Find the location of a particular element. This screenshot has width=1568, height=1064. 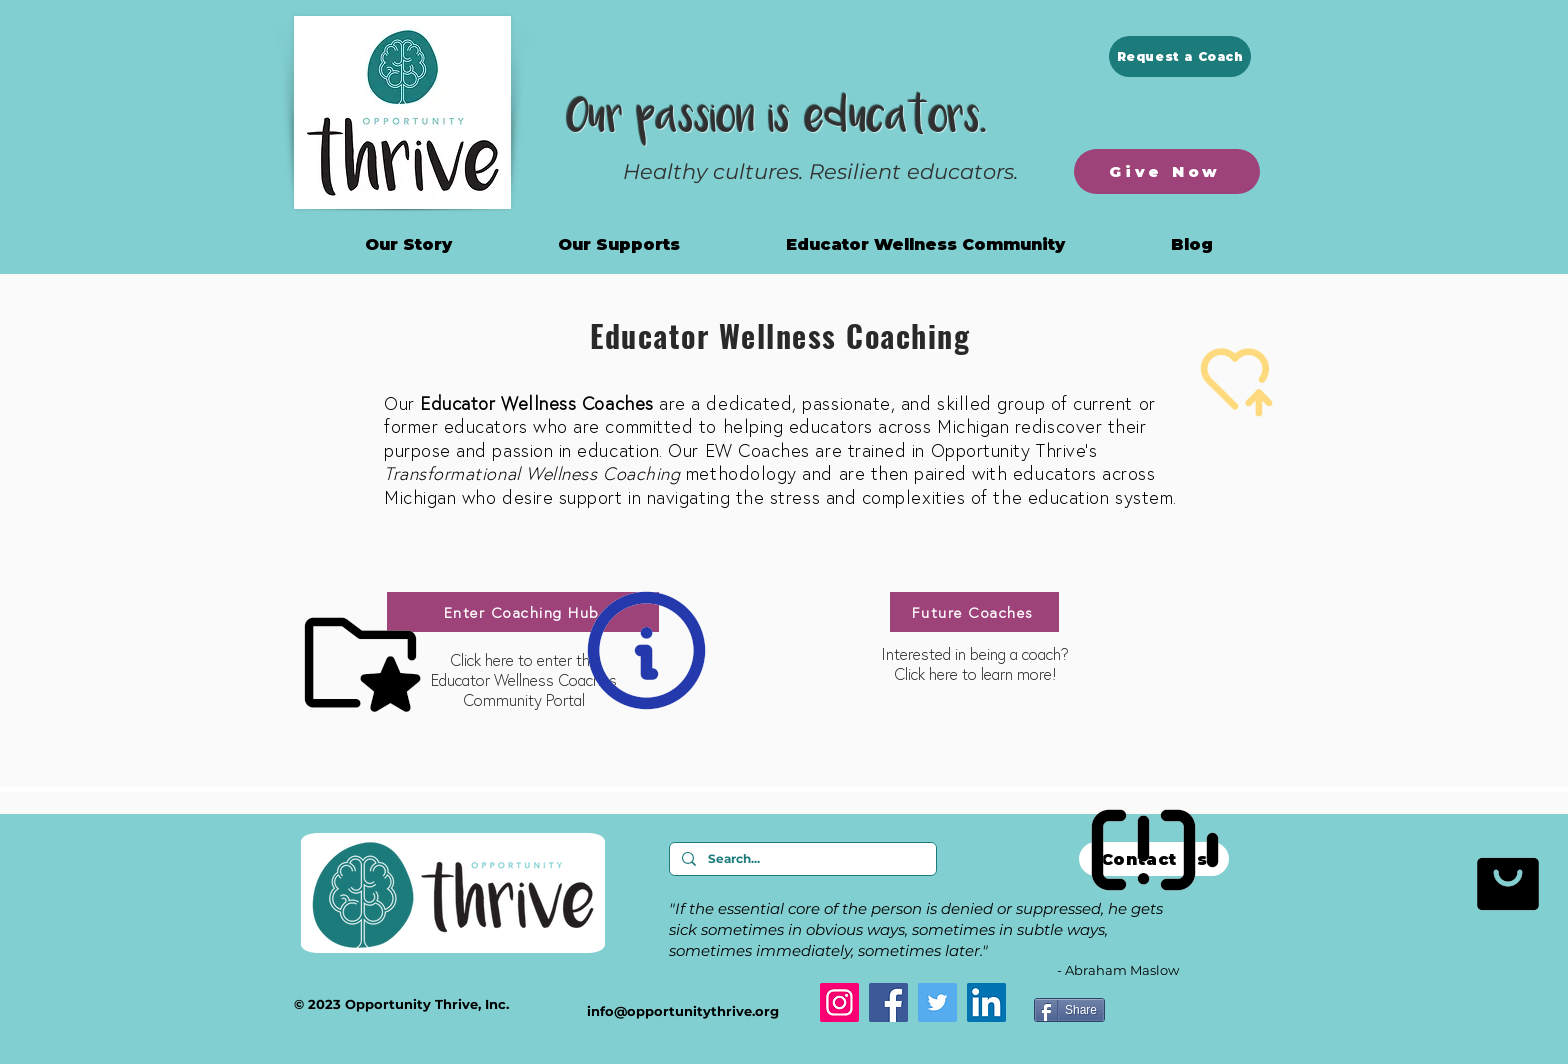

access your starred or favorite files is located at coordinates (360, 660).